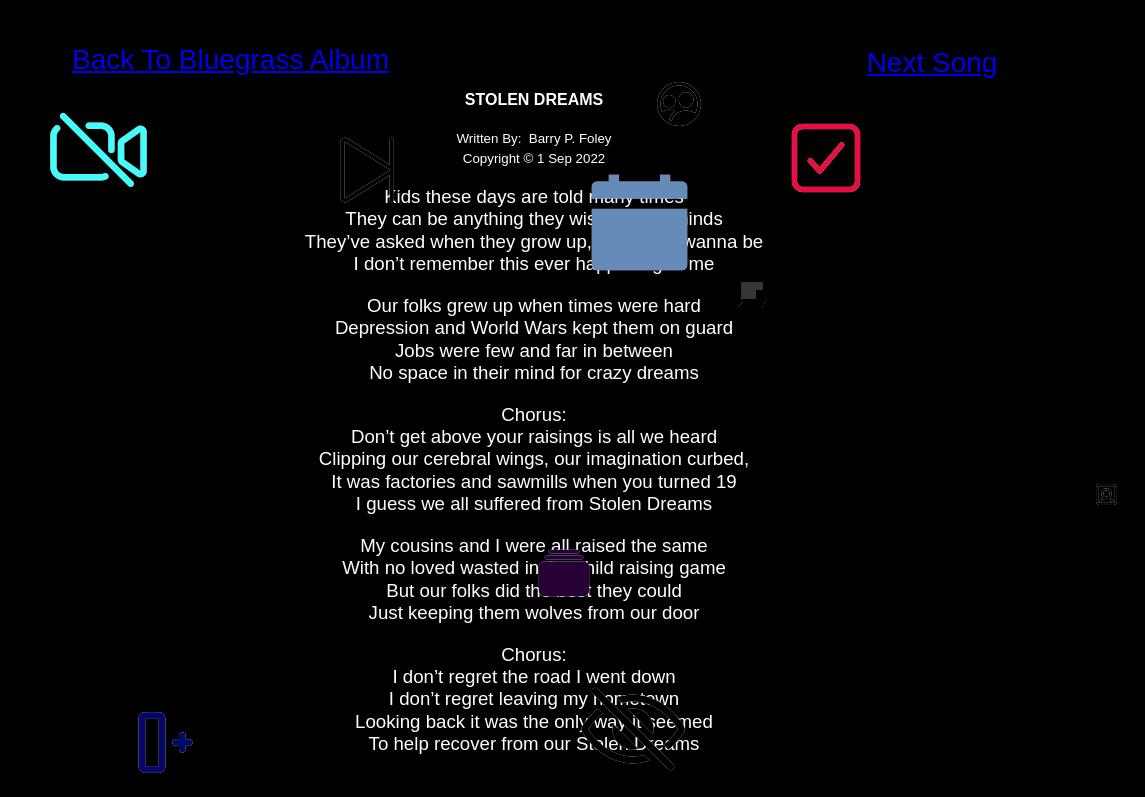 The height and width of the screenshot is (797, 1145). Describe the element at coordinates (633, 729) in the screenshot. I see `hide password or sensitive content` at that location.